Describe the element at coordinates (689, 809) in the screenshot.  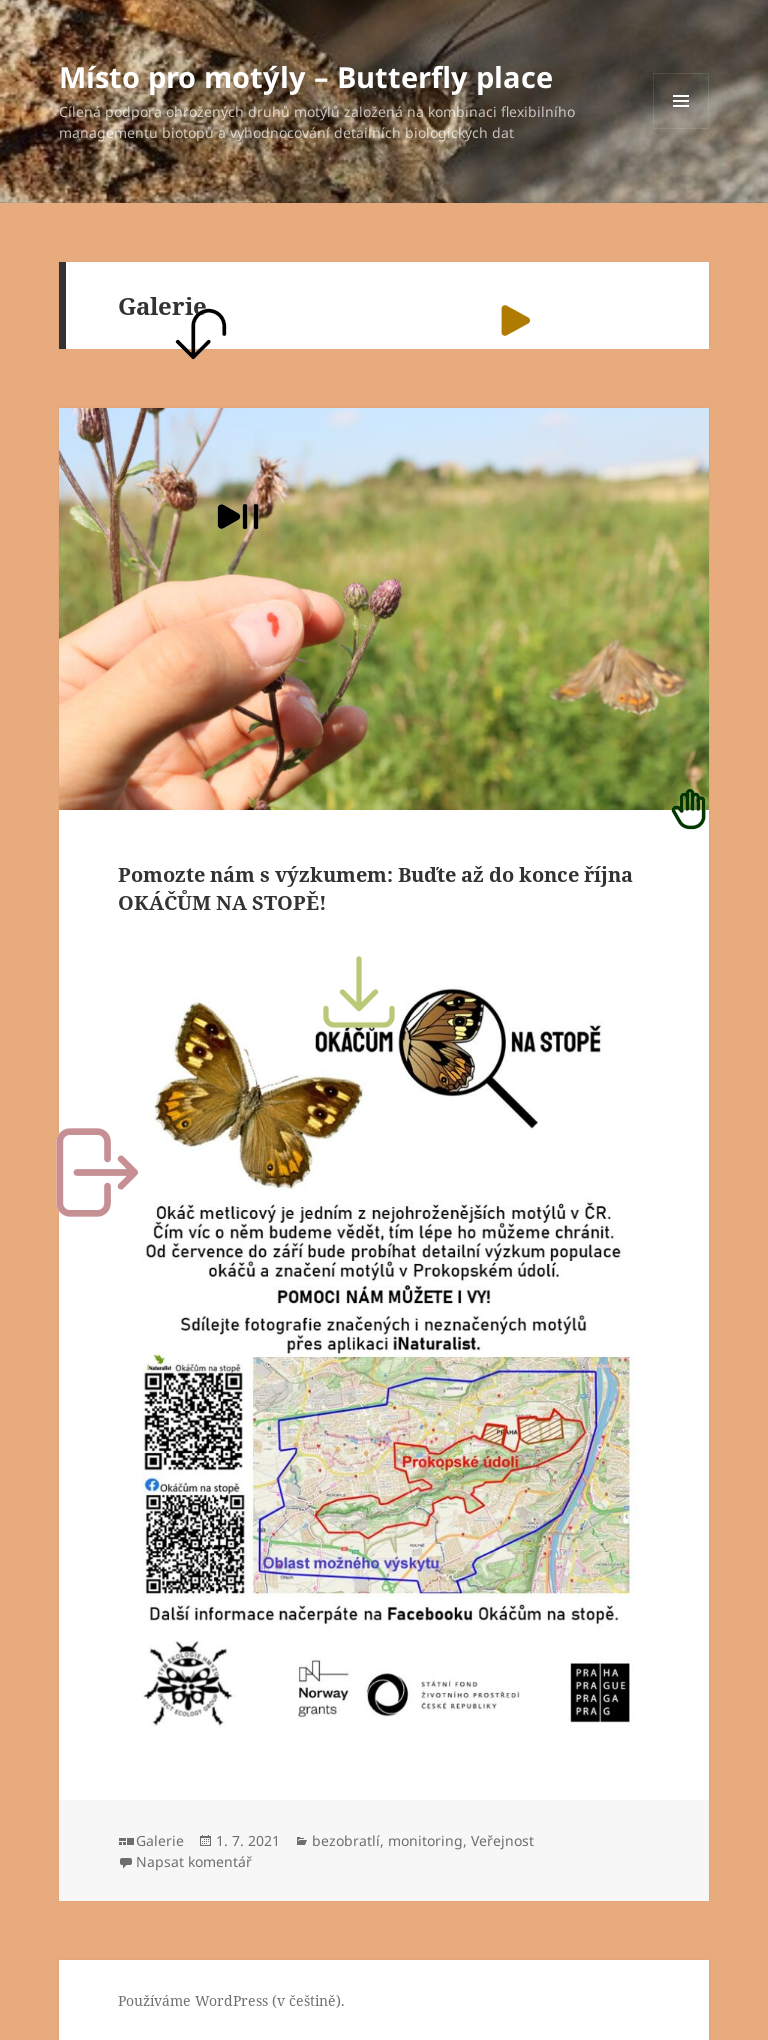
I see `stop or halt an action` at that location.